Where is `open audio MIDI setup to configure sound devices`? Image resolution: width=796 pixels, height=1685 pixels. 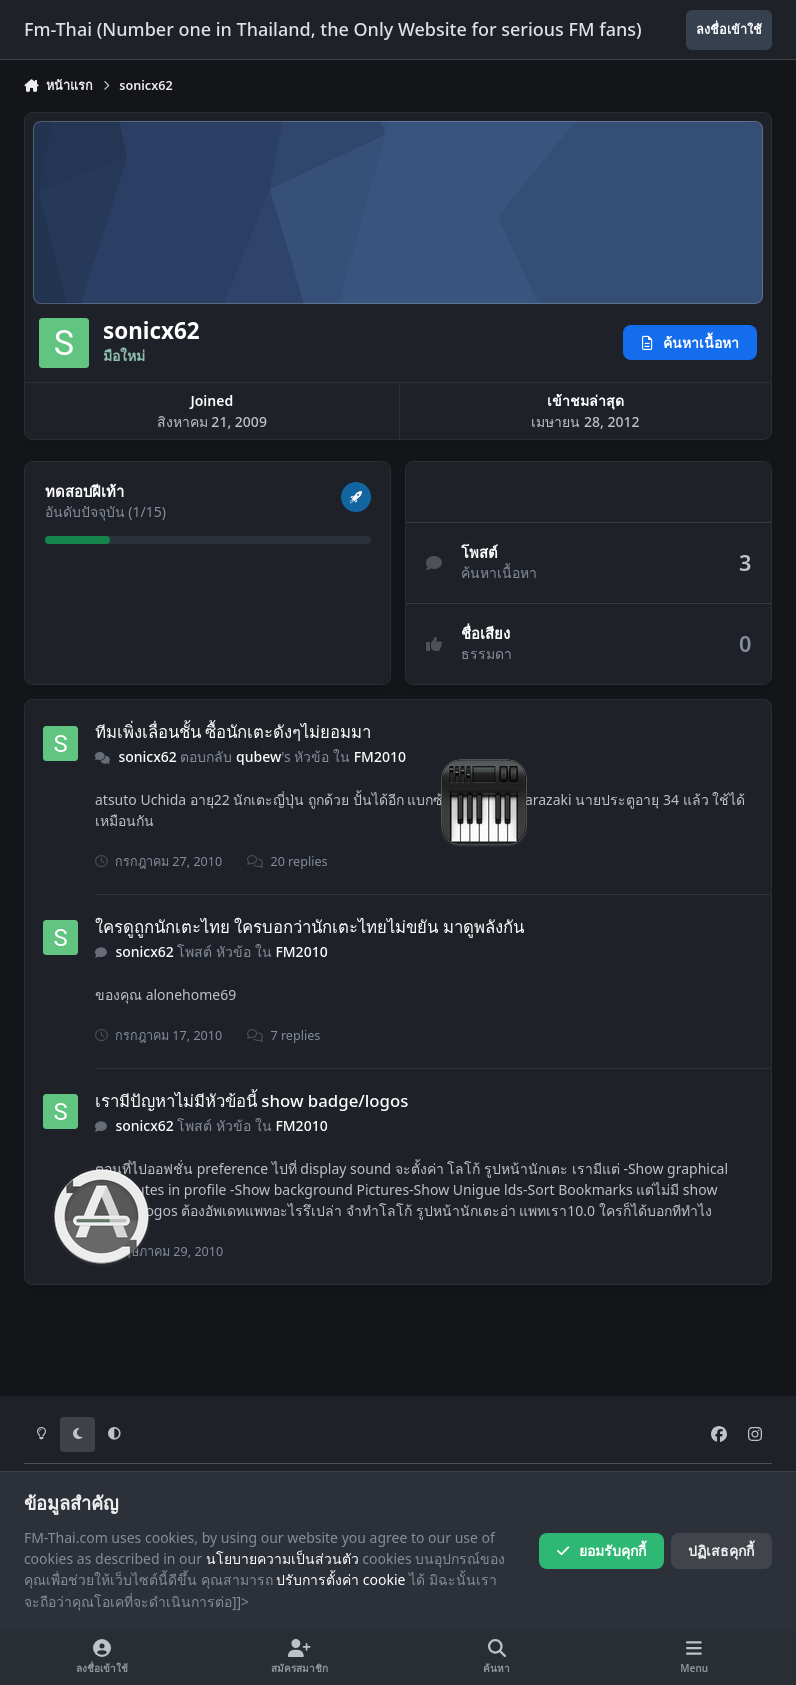 open audio MIDI setup to configure sound devices is located at coordinates (484, 802).